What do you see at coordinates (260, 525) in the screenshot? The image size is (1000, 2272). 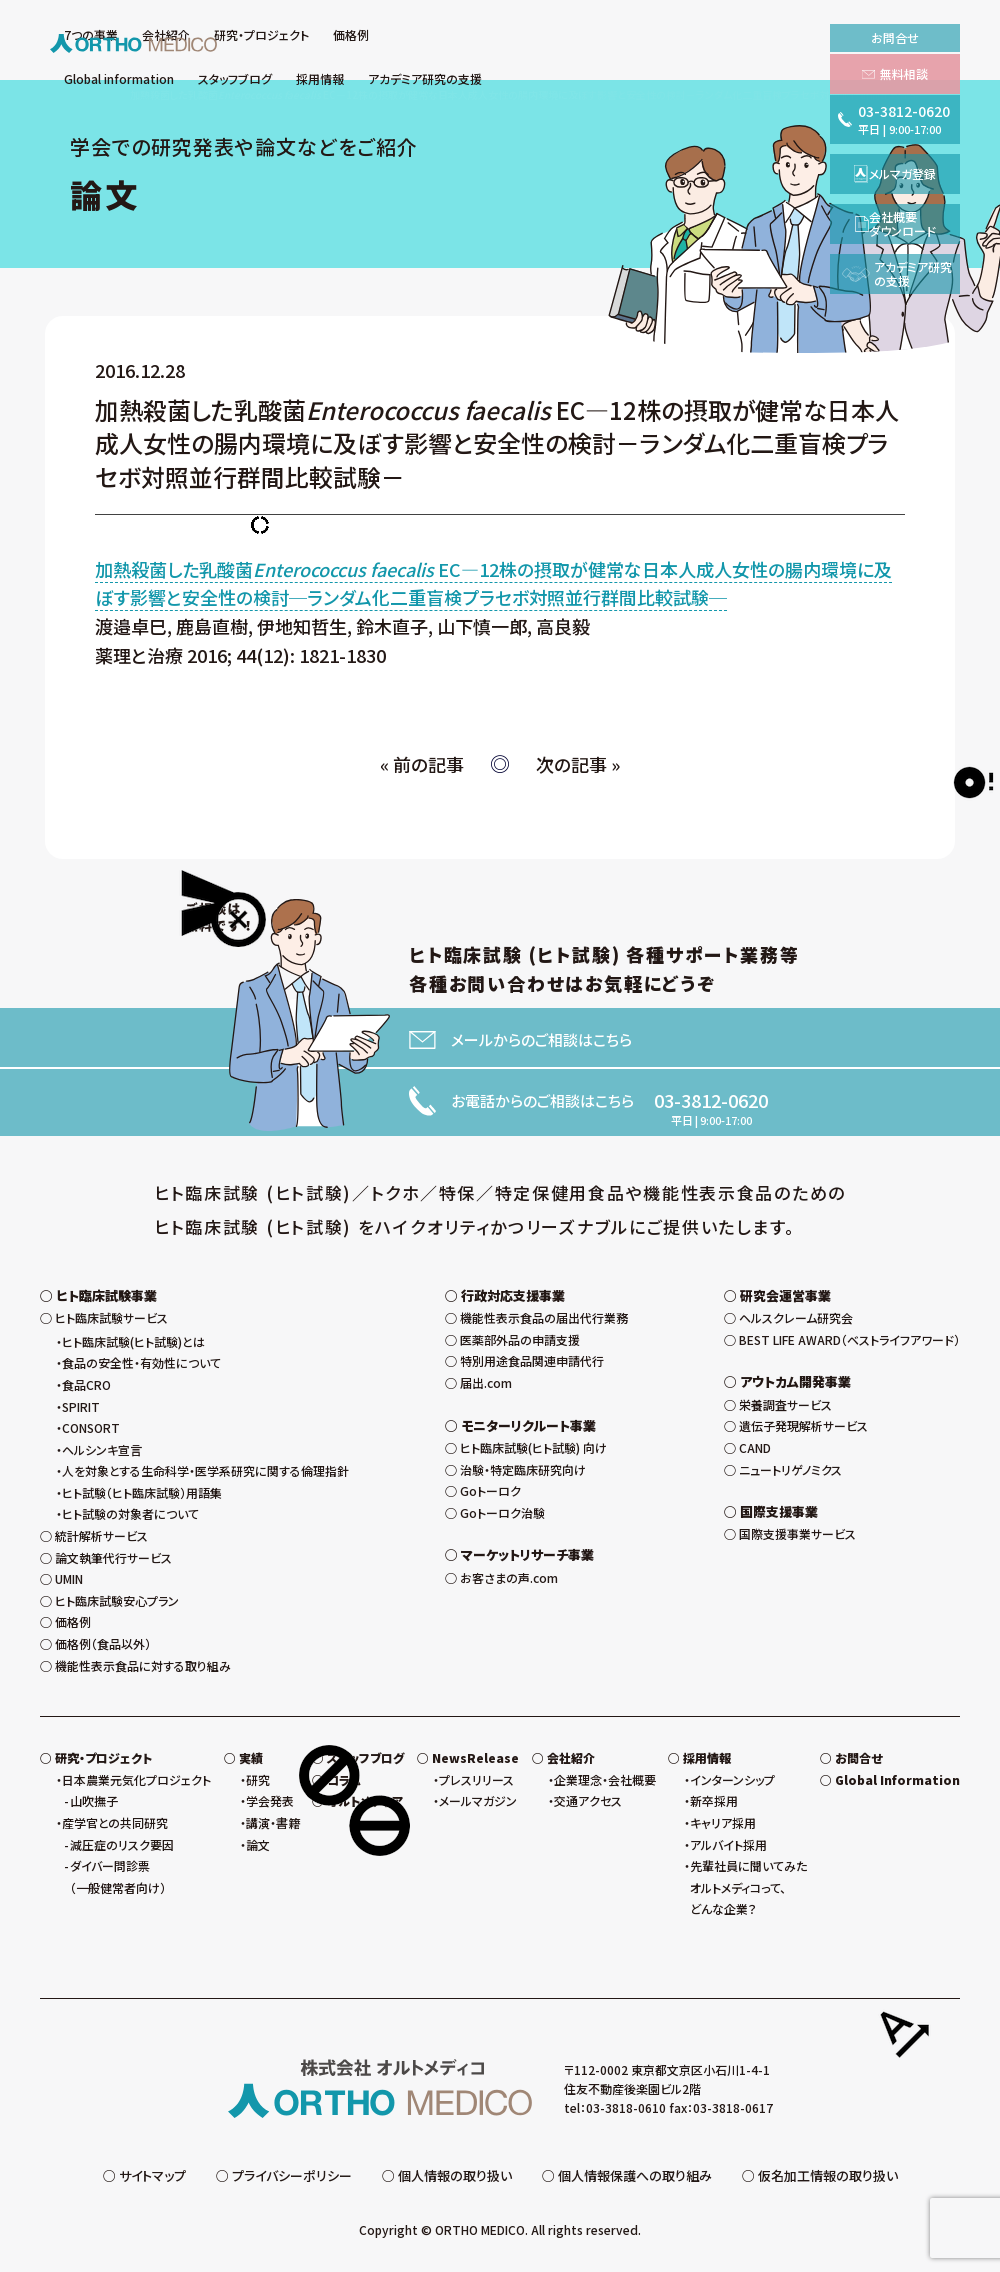 I see `loading or processing in progress` at bounding box center [260, 525].